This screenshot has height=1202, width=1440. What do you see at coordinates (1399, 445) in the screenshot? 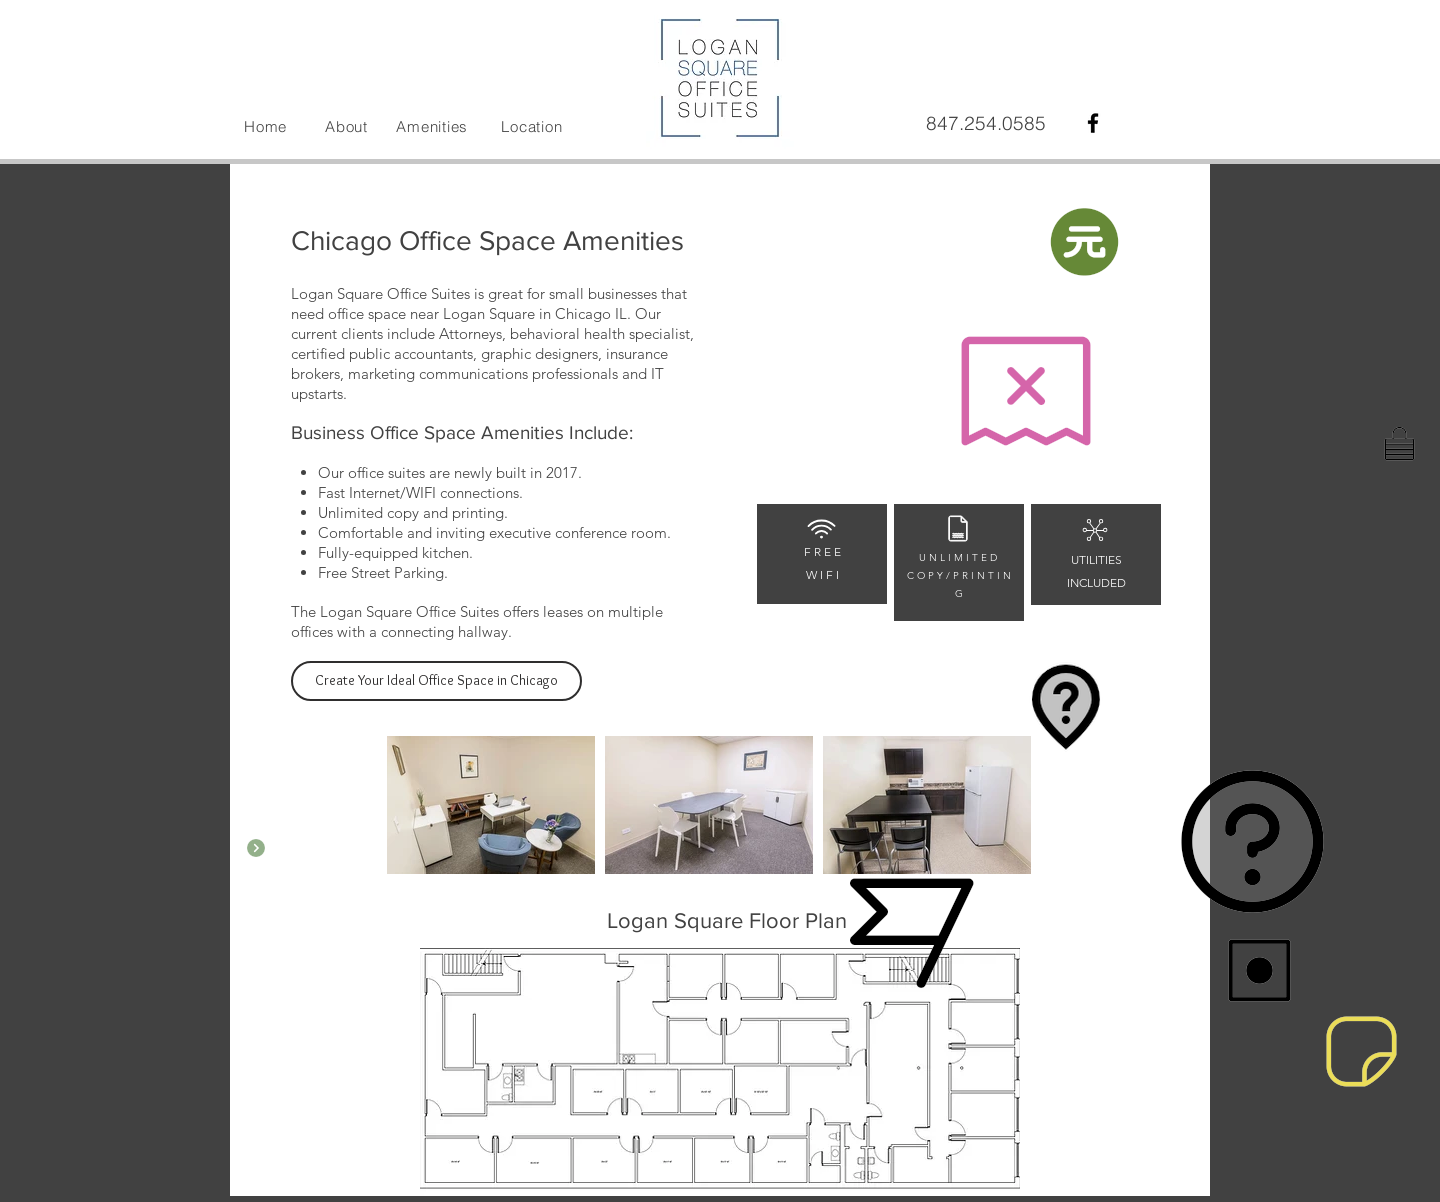
I see `indicates a secure or encrypted connection` at bounding box center [1399, 445].